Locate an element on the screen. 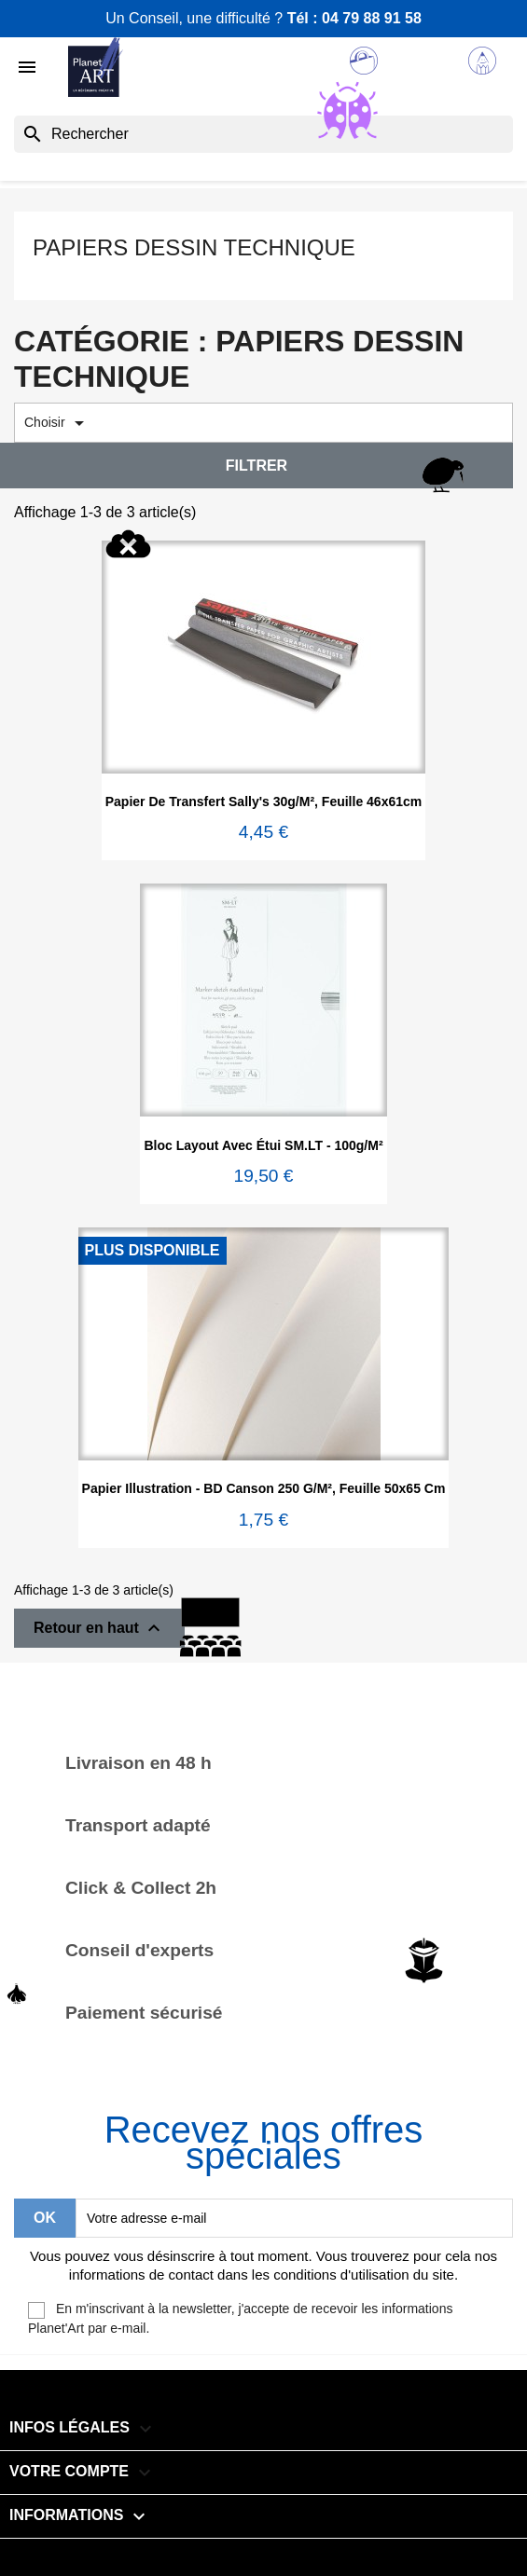  access theater or cinema listings is located at coordinates (210, 1626).